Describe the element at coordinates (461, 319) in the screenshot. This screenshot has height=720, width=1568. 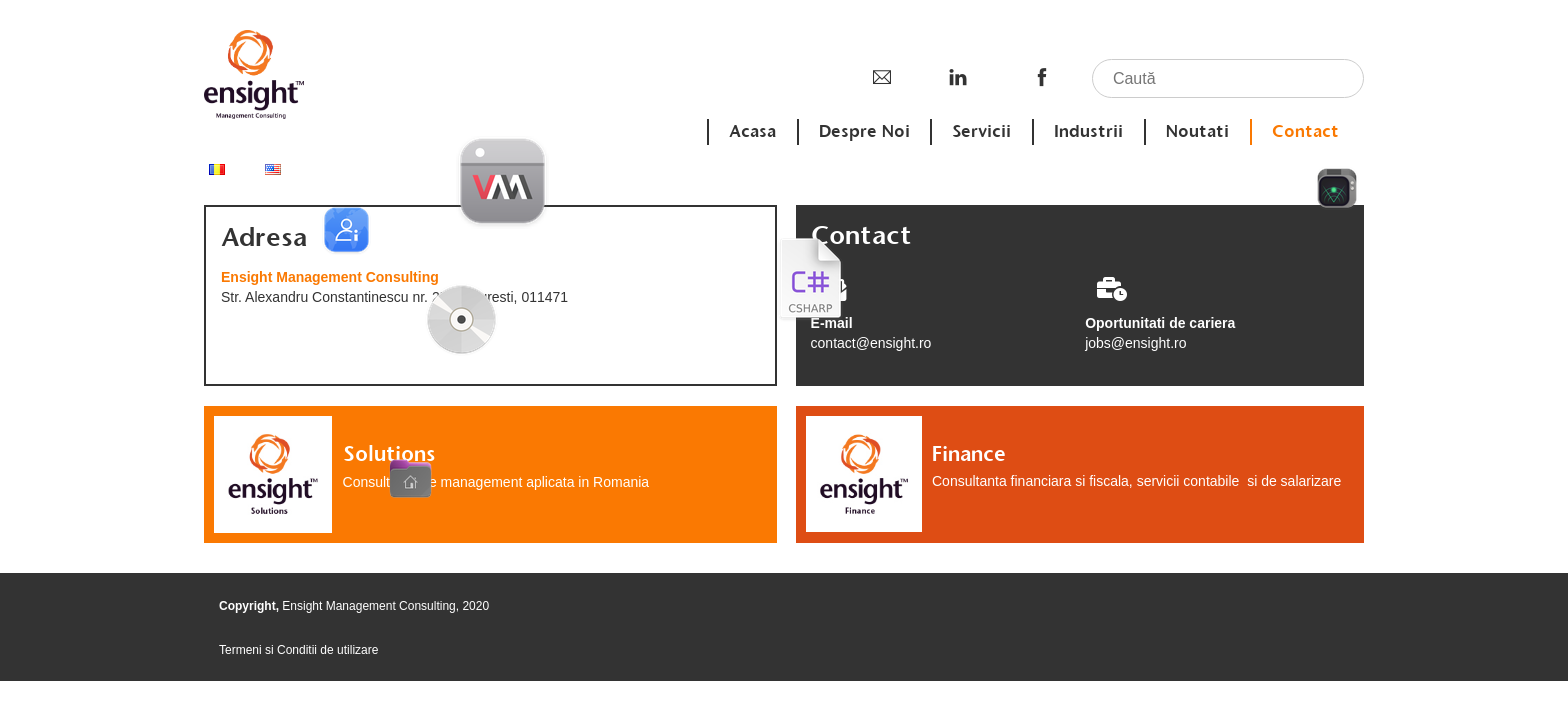
I see `access dvd or optical disc drive` at that location.